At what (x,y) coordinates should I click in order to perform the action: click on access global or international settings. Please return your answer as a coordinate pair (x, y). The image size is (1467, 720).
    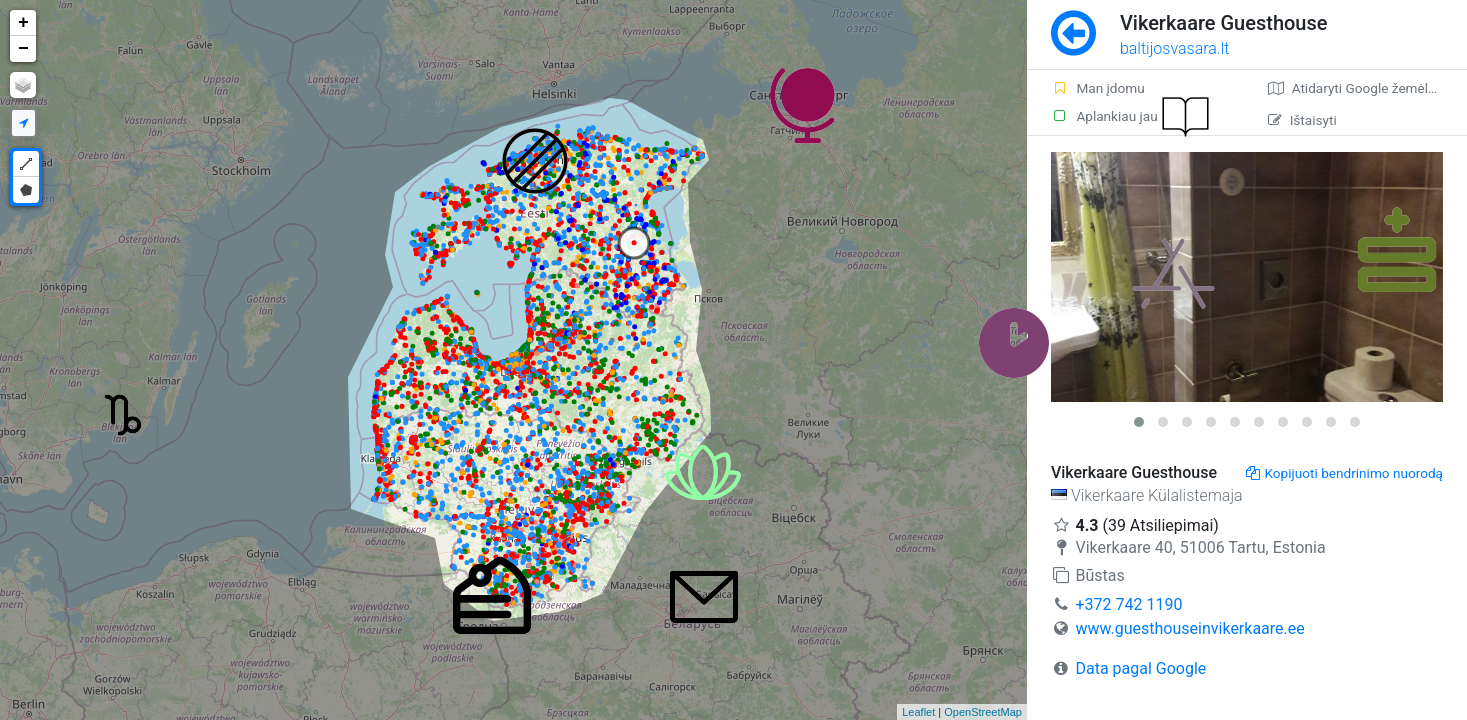
    Looking at the image, I should click on (805, 103).